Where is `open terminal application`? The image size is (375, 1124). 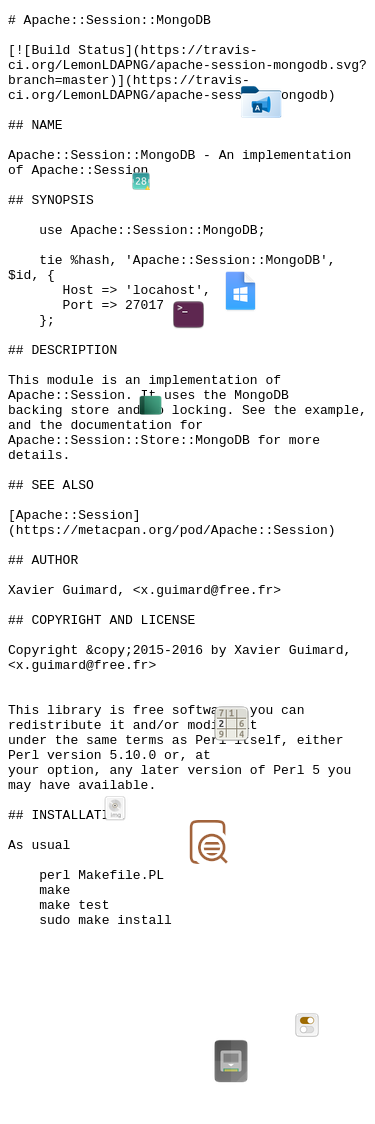
open terminal application is located at coordinates (188, 314).